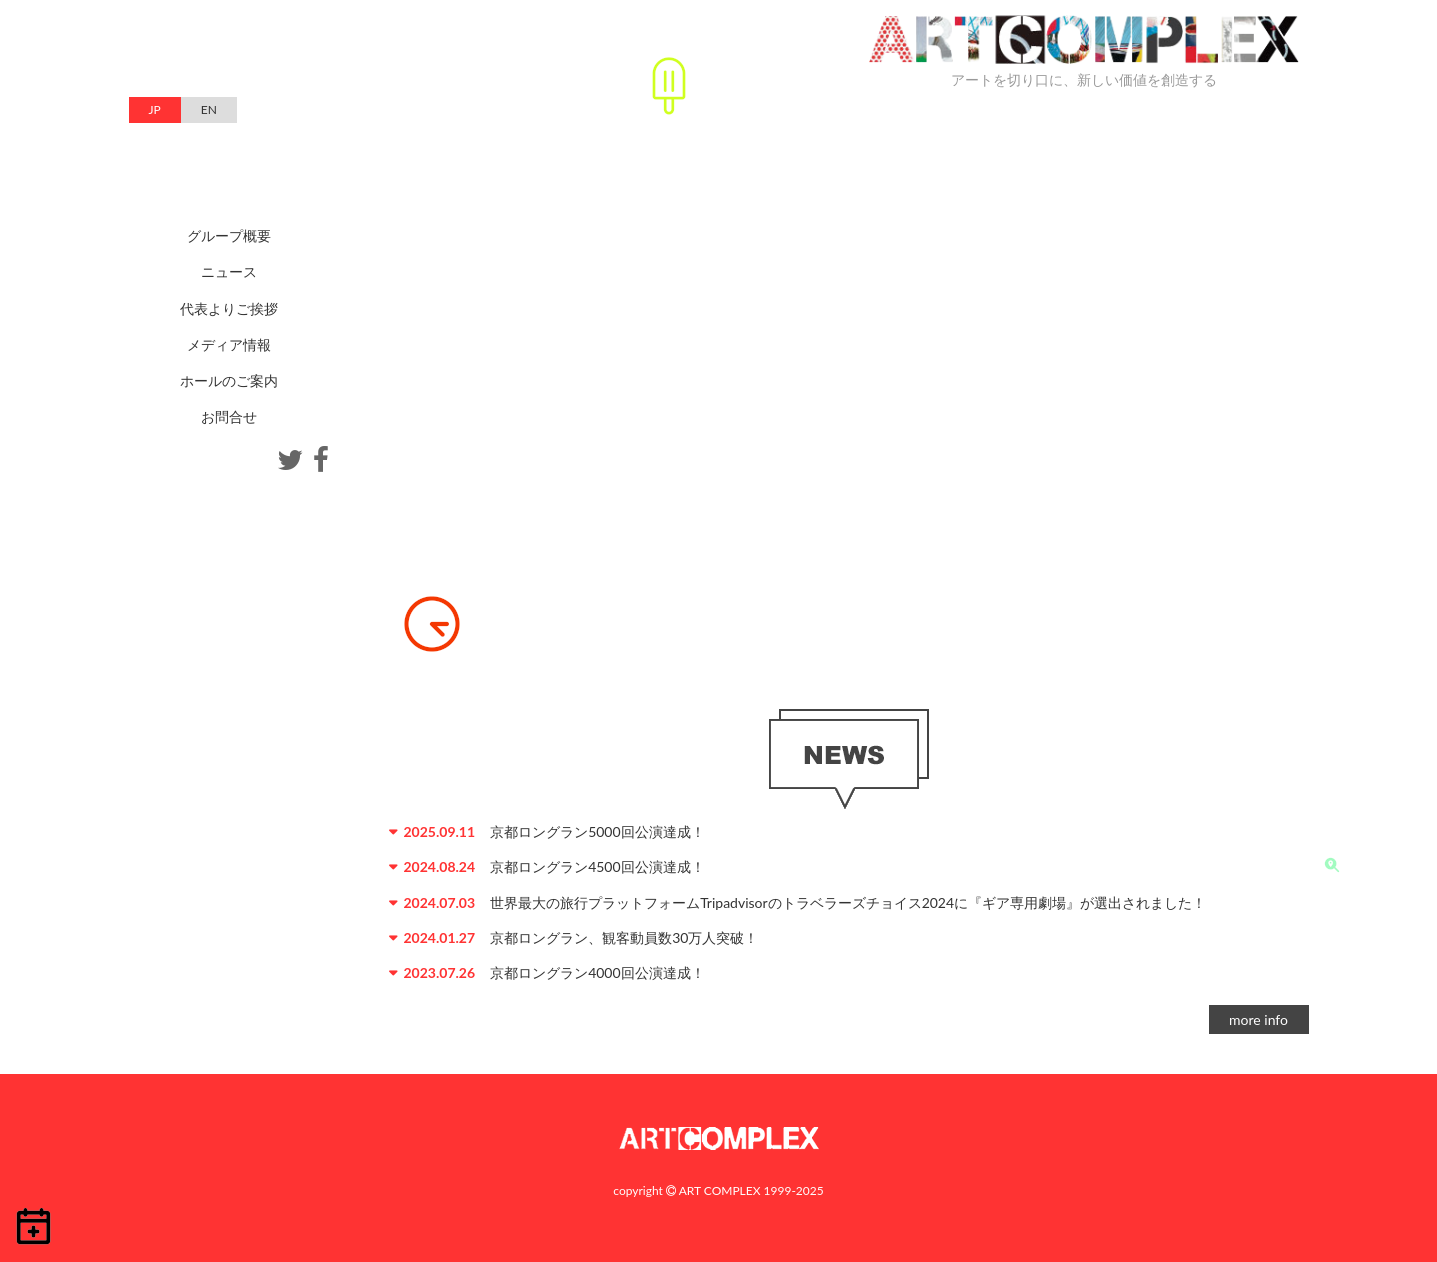 The height and width of the screenshot is (1262, 1437). I want to click on indicates afternoon time or PM hours, so click(432, 624).